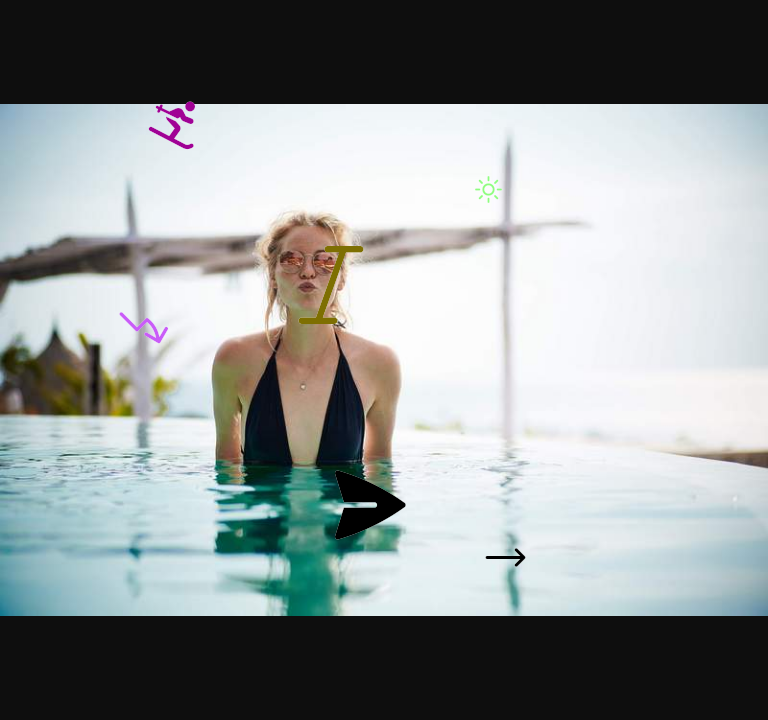  Describe the element at coordinates (331, 285) in the screenshot. I see `apply italic formatting to selected text` at that location.